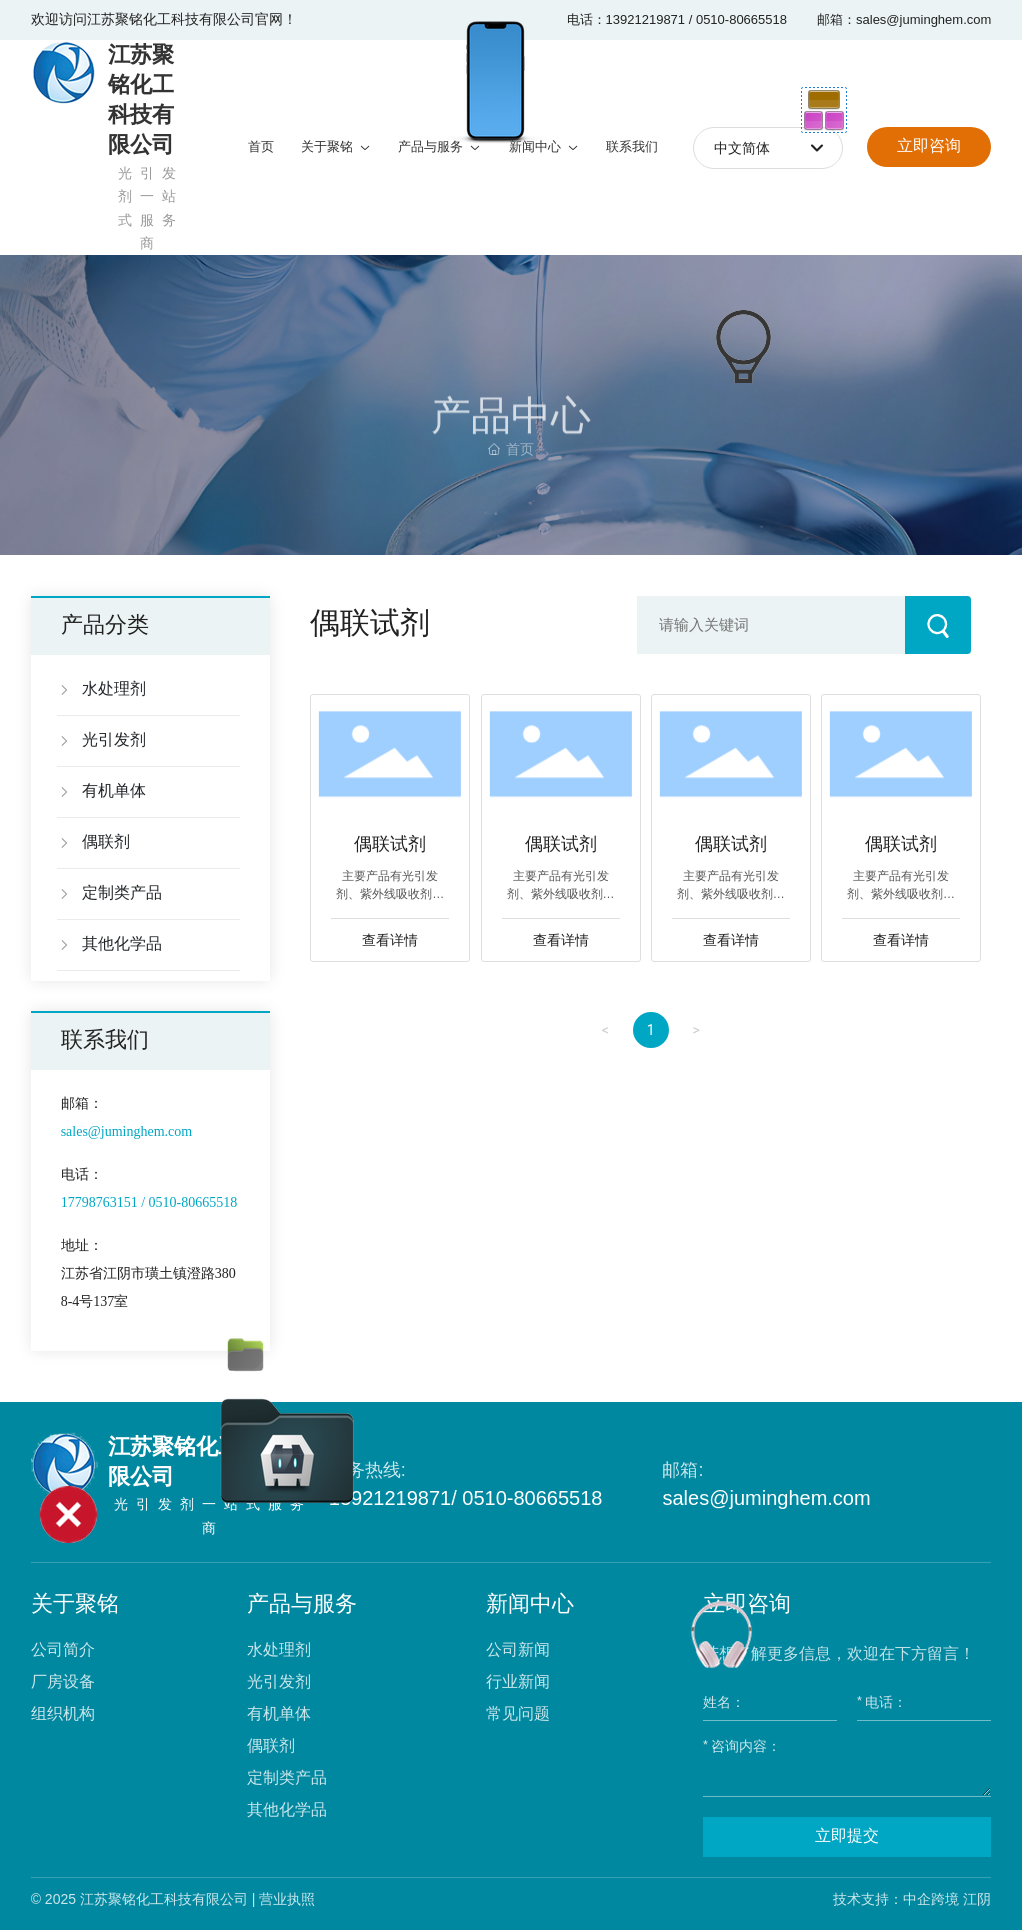  I want to click on bluetooth headphones connected, so click(721, 1634).